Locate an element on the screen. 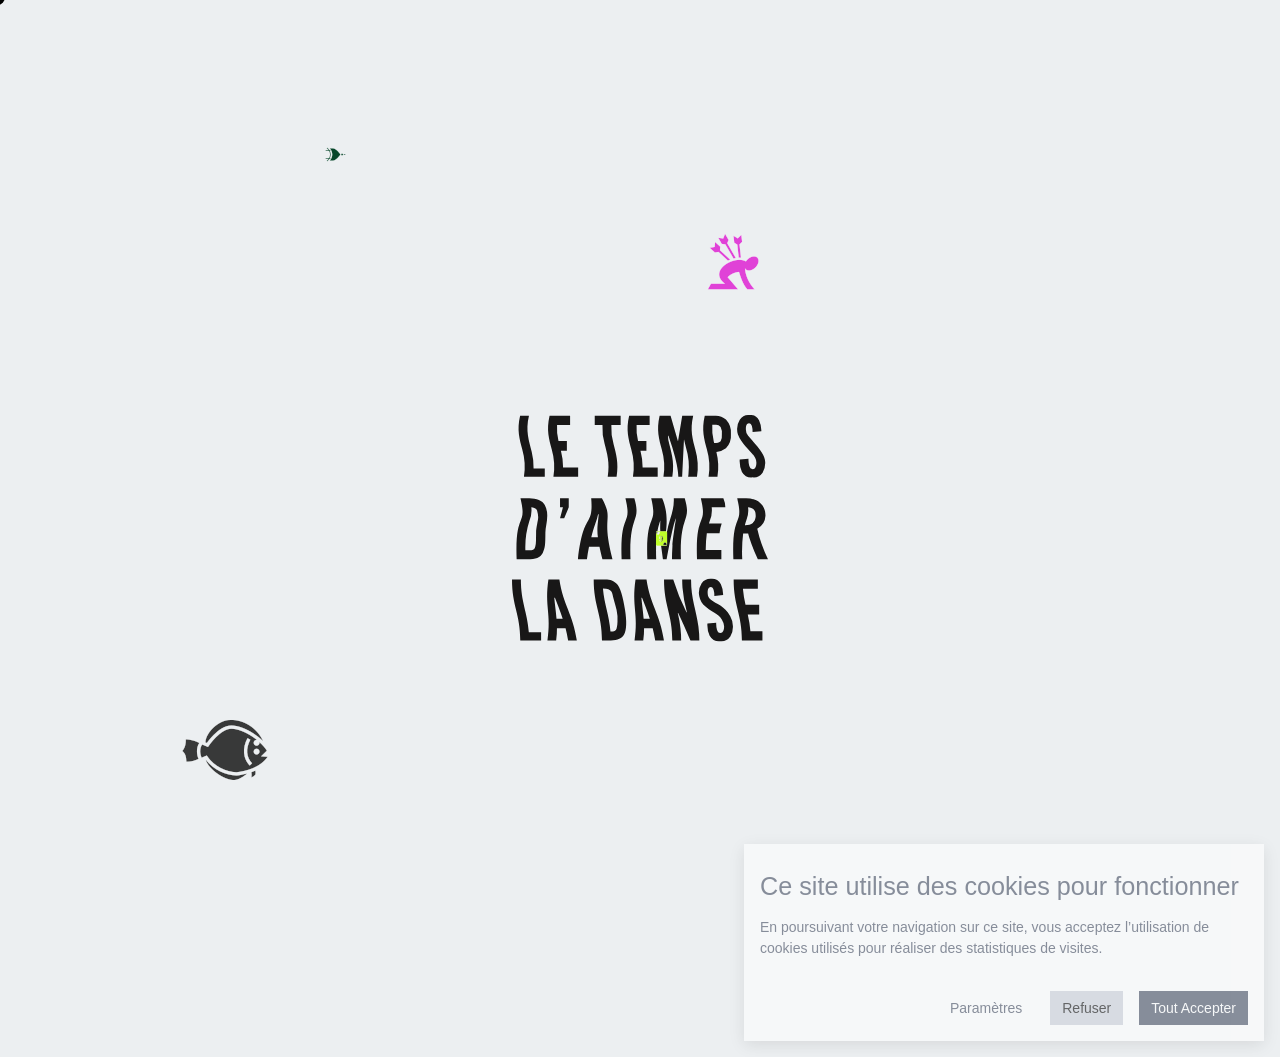 The height and width of the screenshot is (1057, 1280). indicates defeated enemy or fallen character is located at coordinates (733, 261).